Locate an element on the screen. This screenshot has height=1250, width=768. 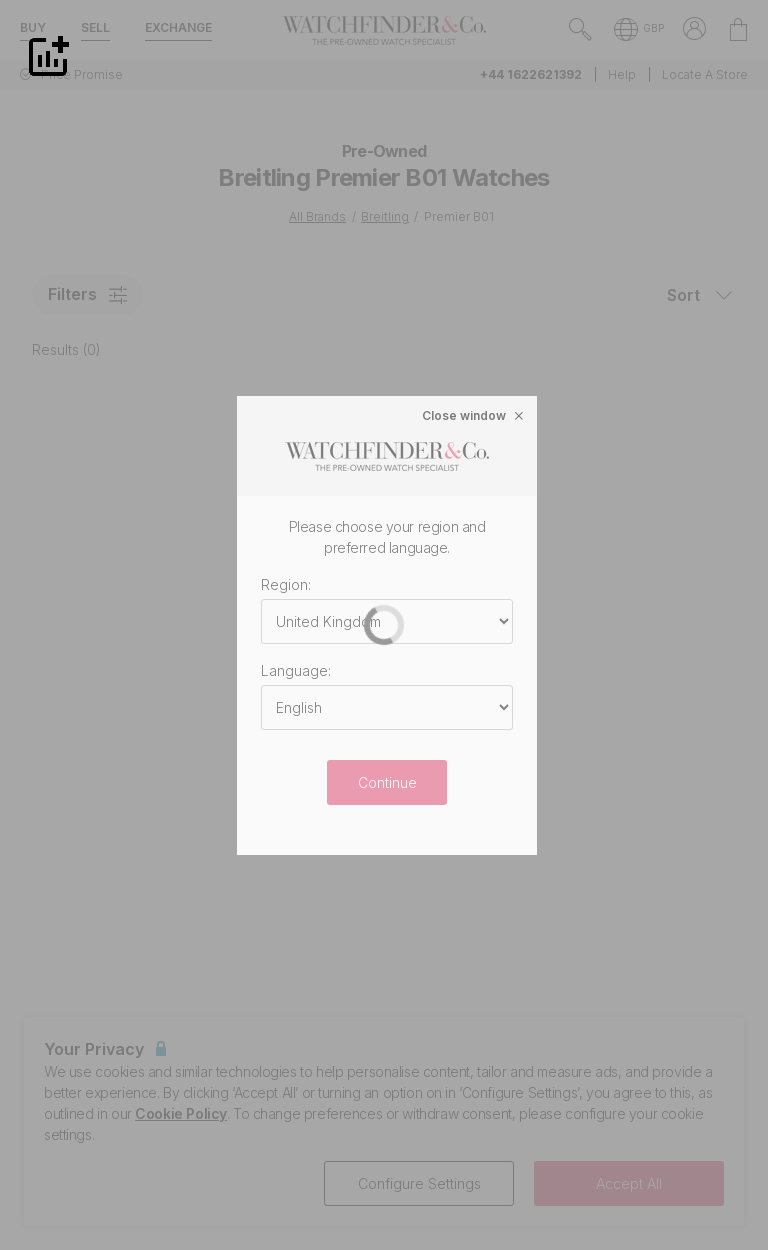
add a new chart or graph is located at coordinates (48, 57).